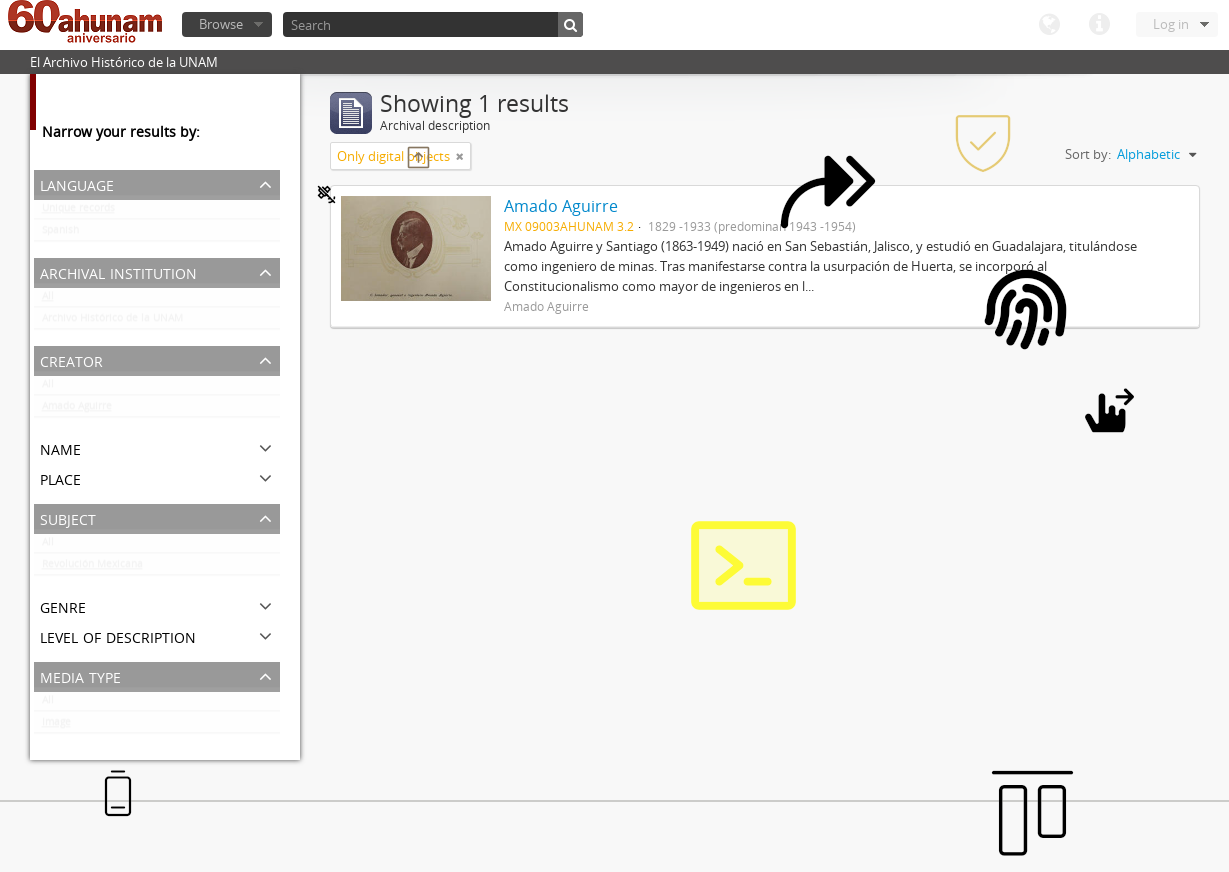 This screenshot has height=872, width=1229. What do you see at coordinates (983, 140) in the screenshot?
I see `indicates verified or secure status` at bounding box center [983, 140].